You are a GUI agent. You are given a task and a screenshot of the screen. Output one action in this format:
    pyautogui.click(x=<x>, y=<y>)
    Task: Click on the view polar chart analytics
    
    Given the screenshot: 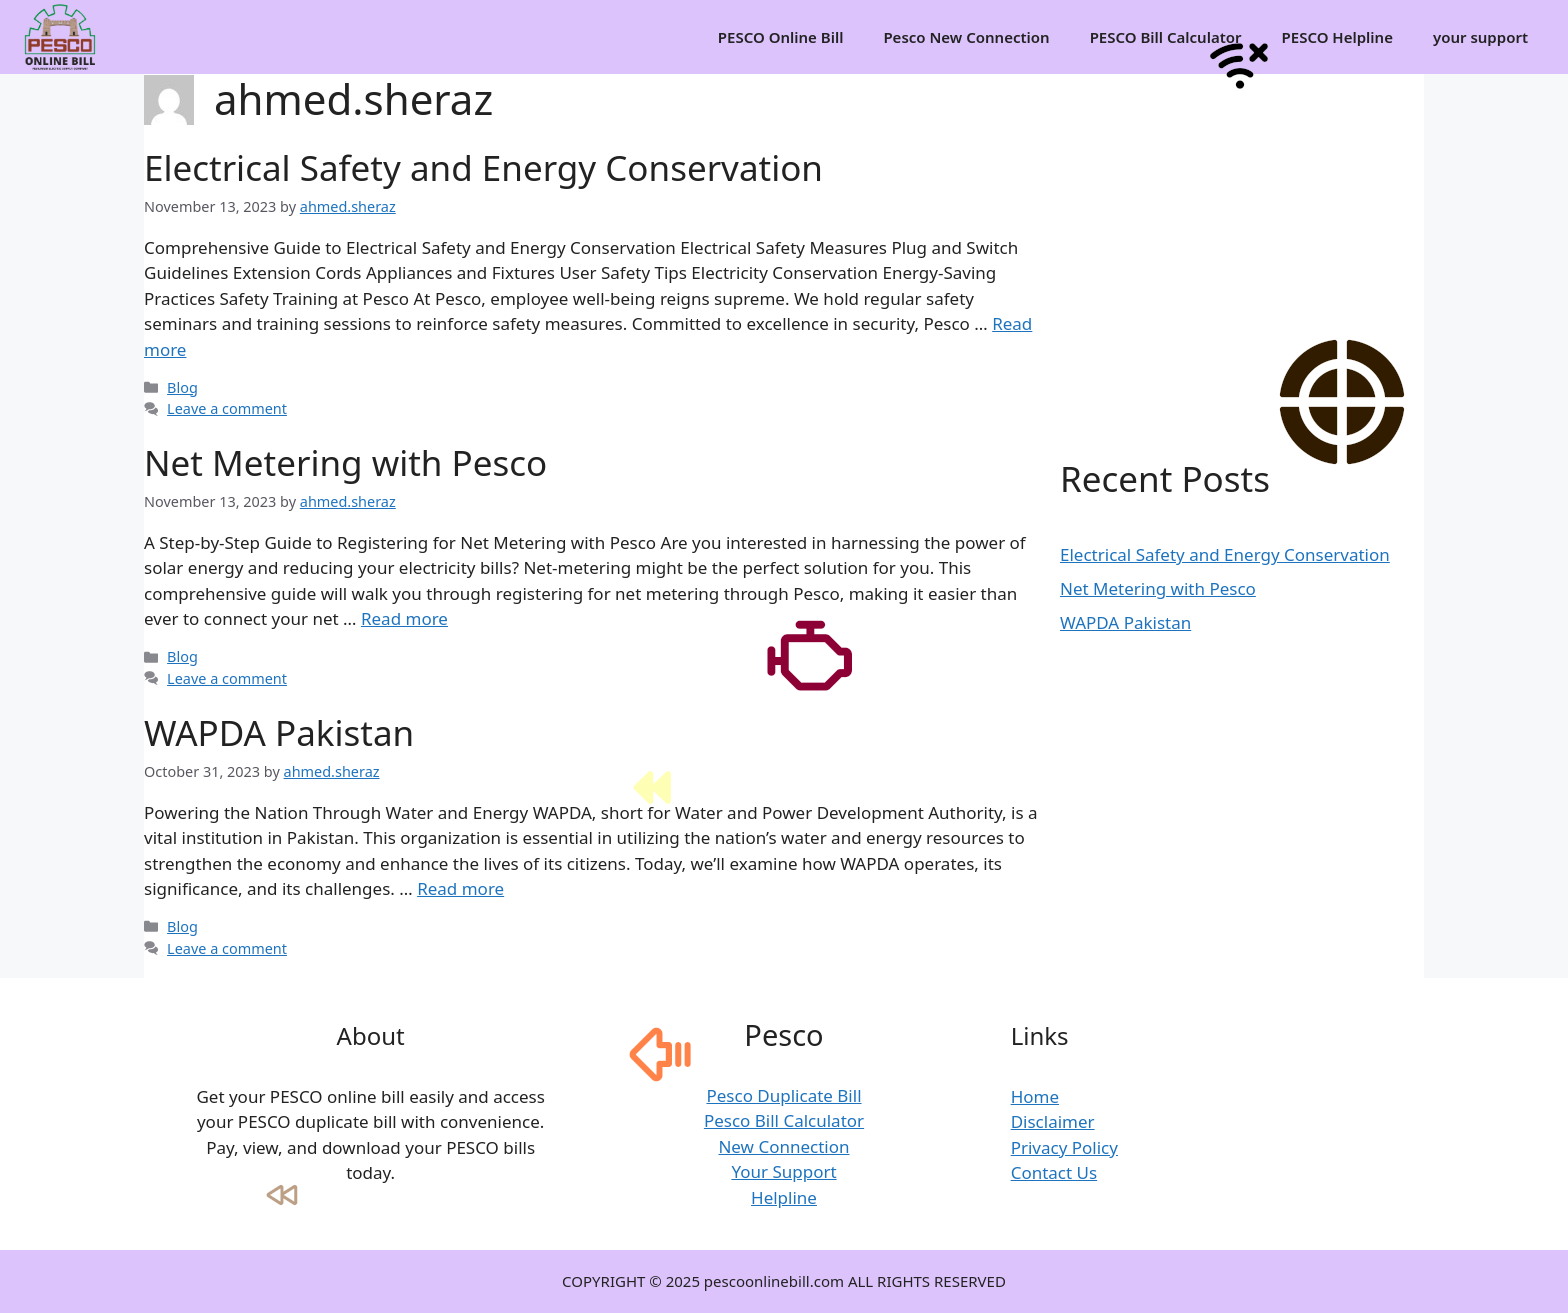 What is the action you would take?
    pyautogui.click(x=1342, y=402)
    